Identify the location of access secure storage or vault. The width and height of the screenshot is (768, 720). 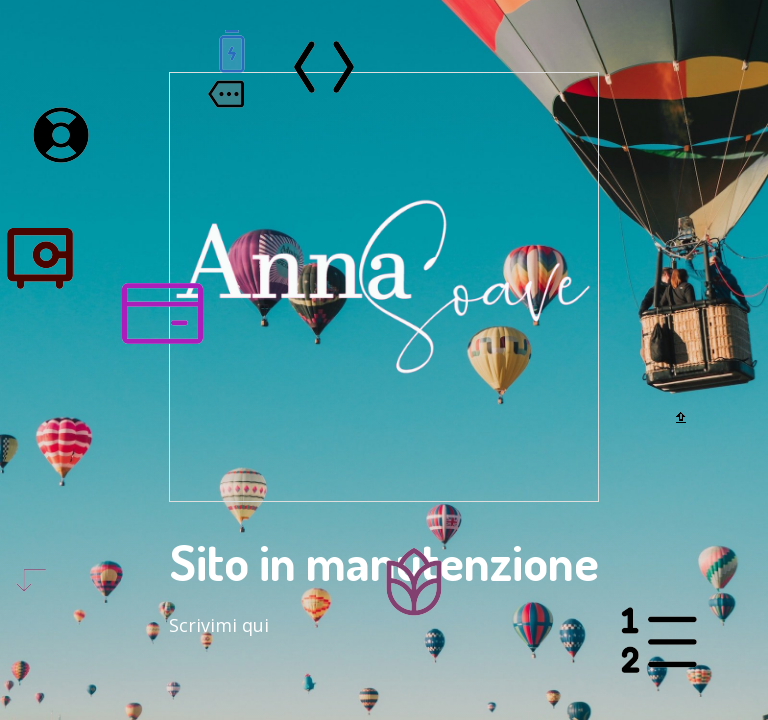
(40, 256).